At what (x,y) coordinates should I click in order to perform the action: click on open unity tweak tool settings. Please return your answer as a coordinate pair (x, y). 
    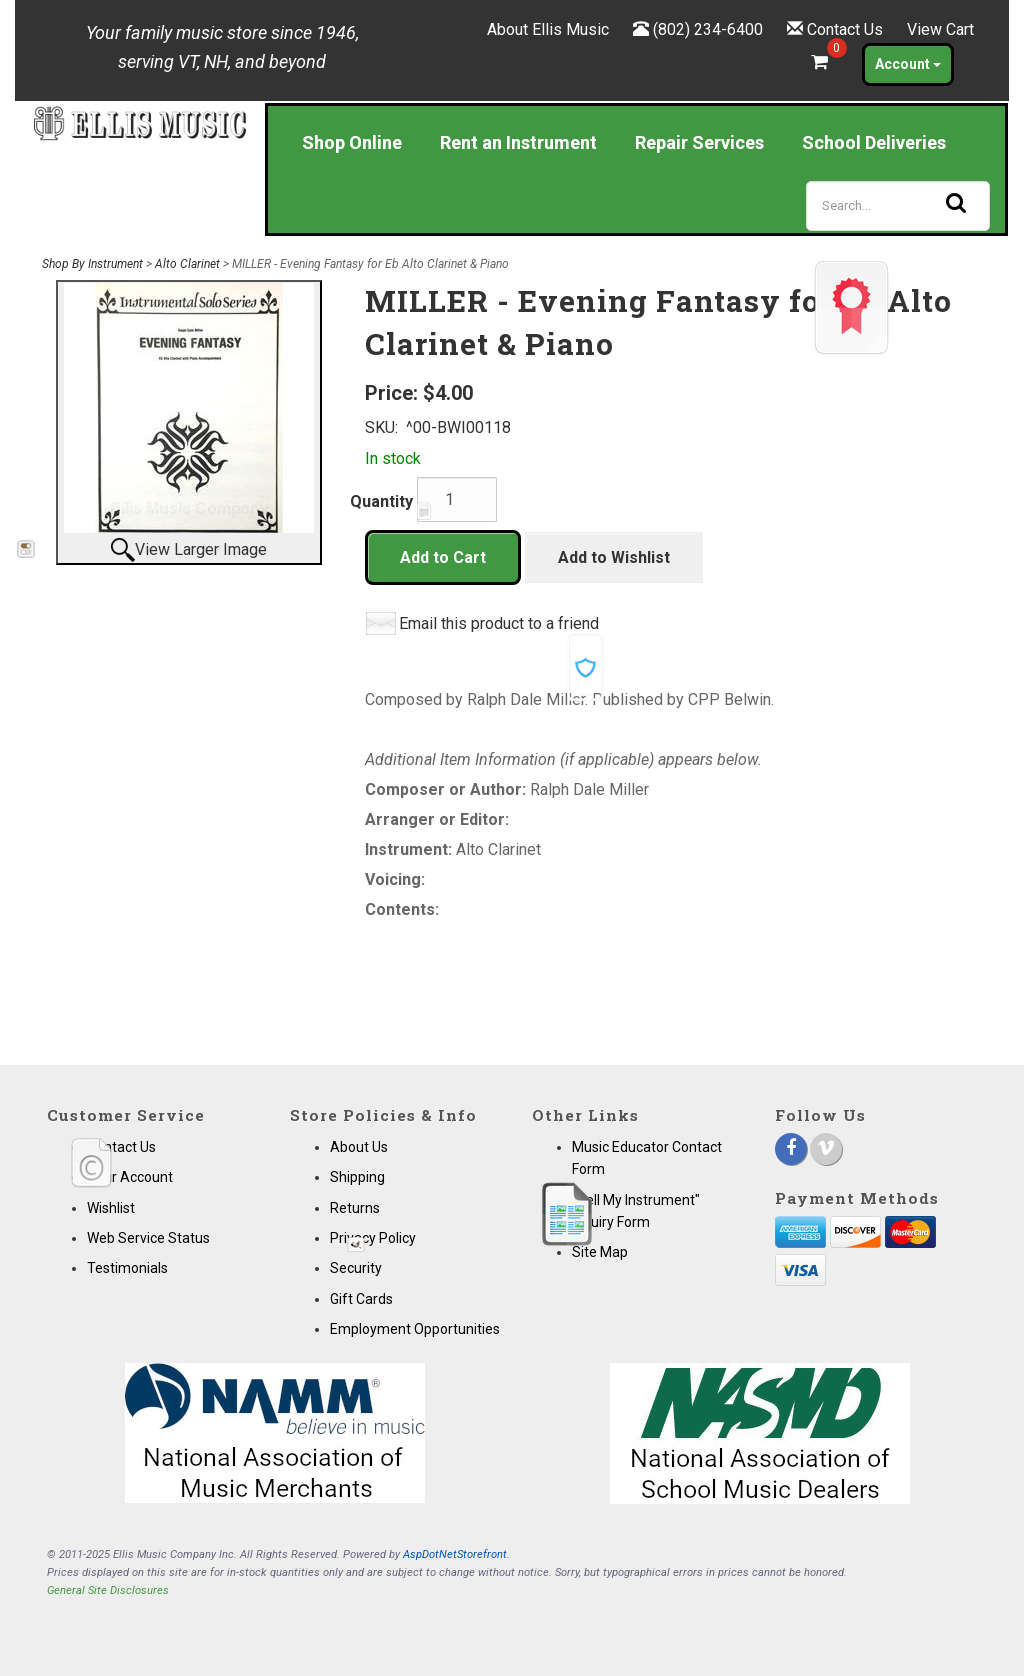
    Looking at the image, I should click on (26, 549).